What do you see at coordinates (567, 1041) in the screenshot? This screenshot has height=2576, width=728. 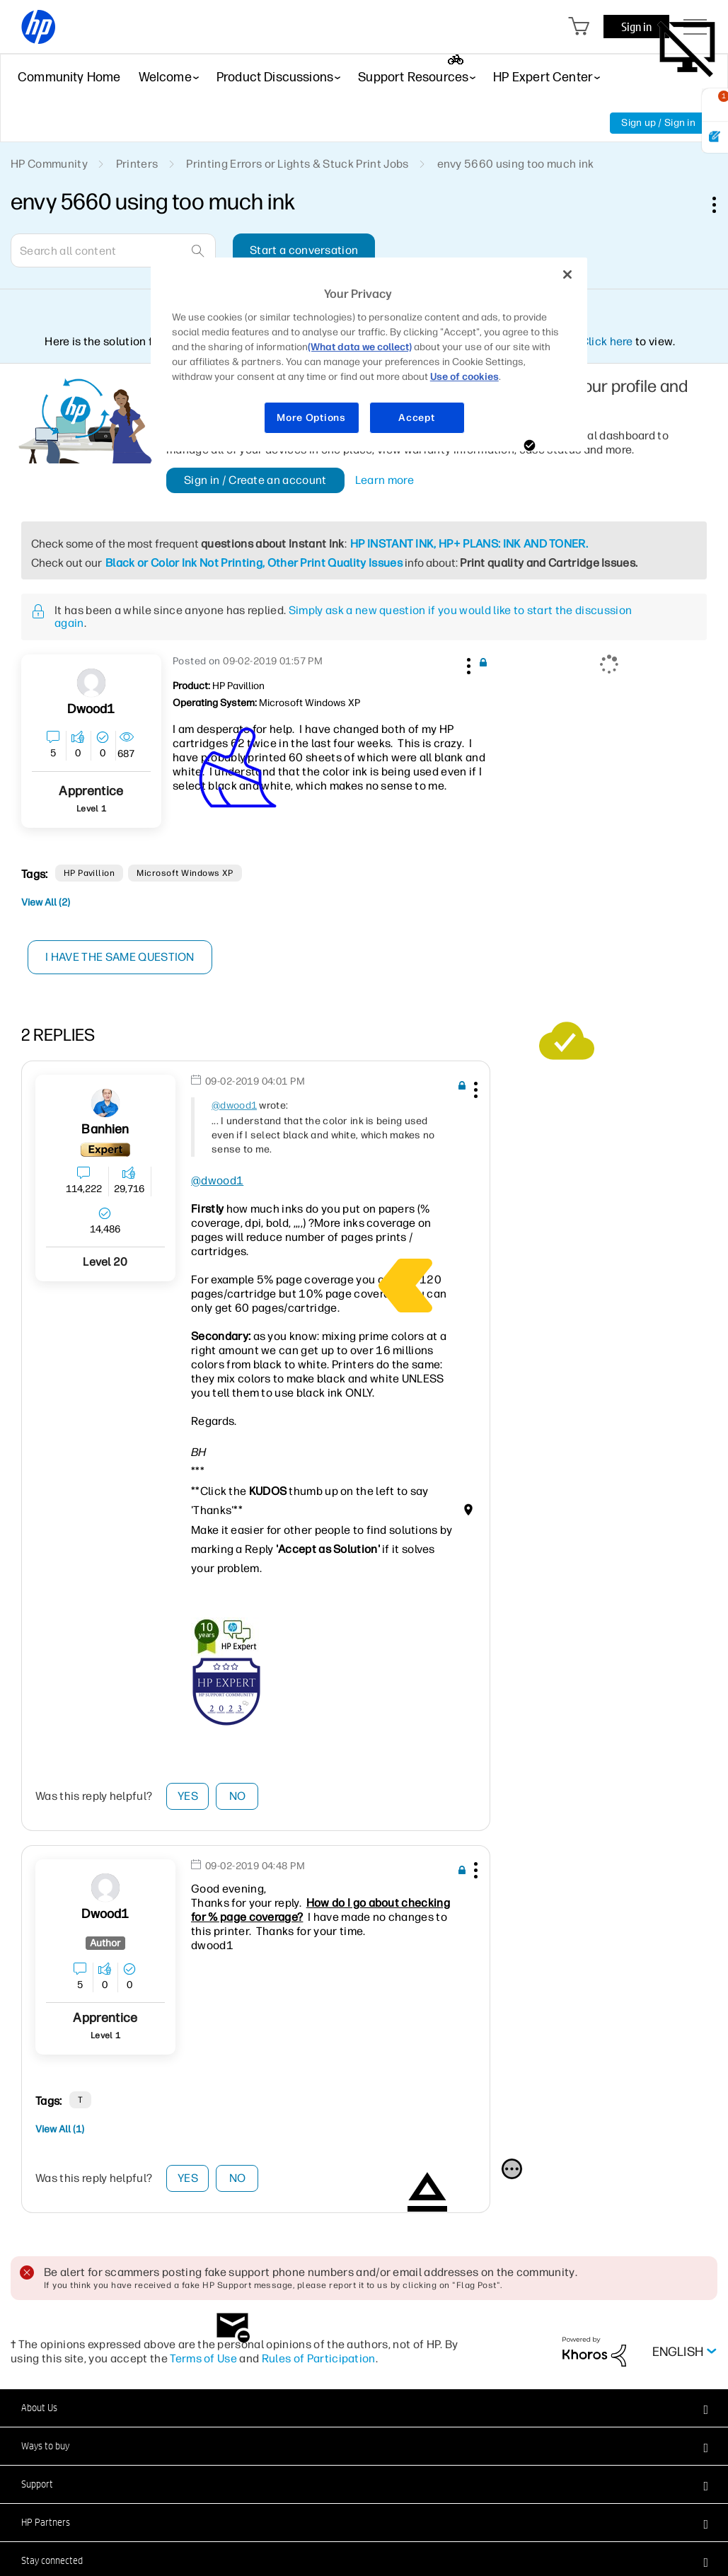 I see `file successfully uploaded to cloud storage` at bounding box center [567, 1041].